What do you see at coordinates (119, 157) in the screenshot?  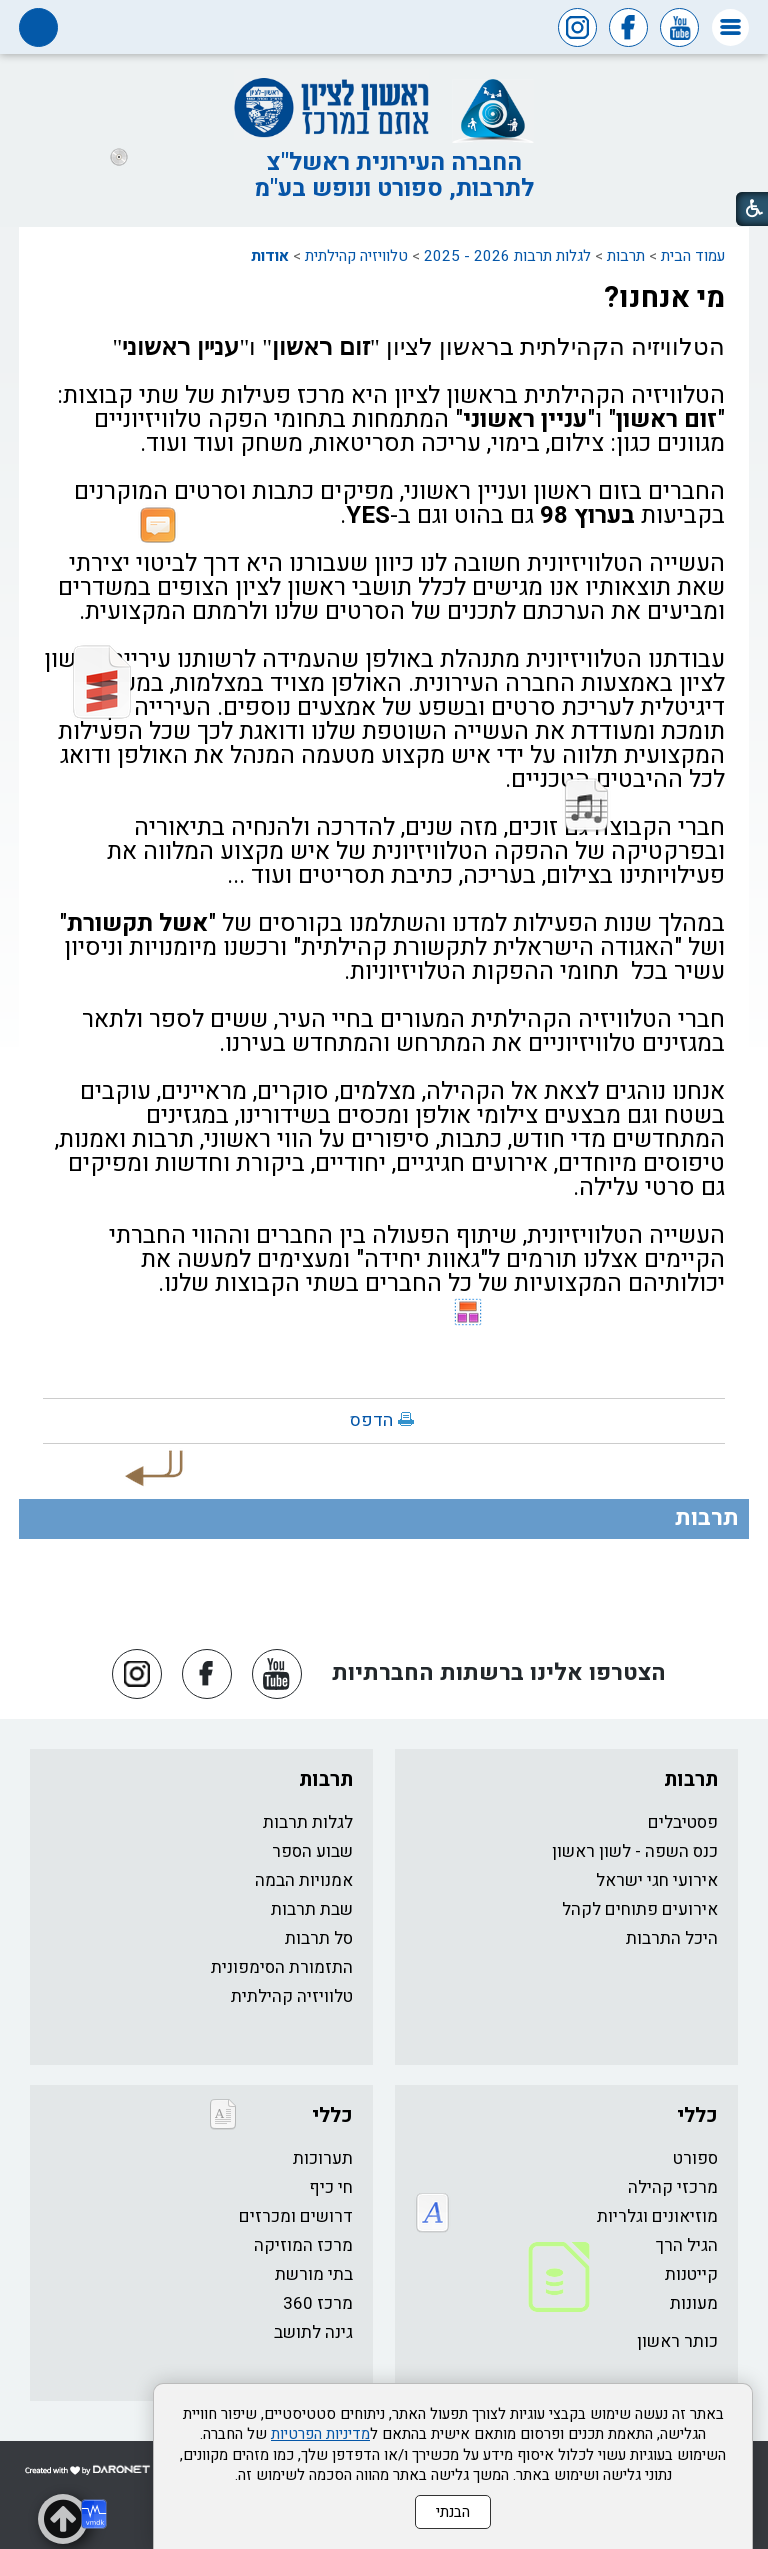 I see `access cd/dvd rewritable drive` at bounding box center [119, 157].